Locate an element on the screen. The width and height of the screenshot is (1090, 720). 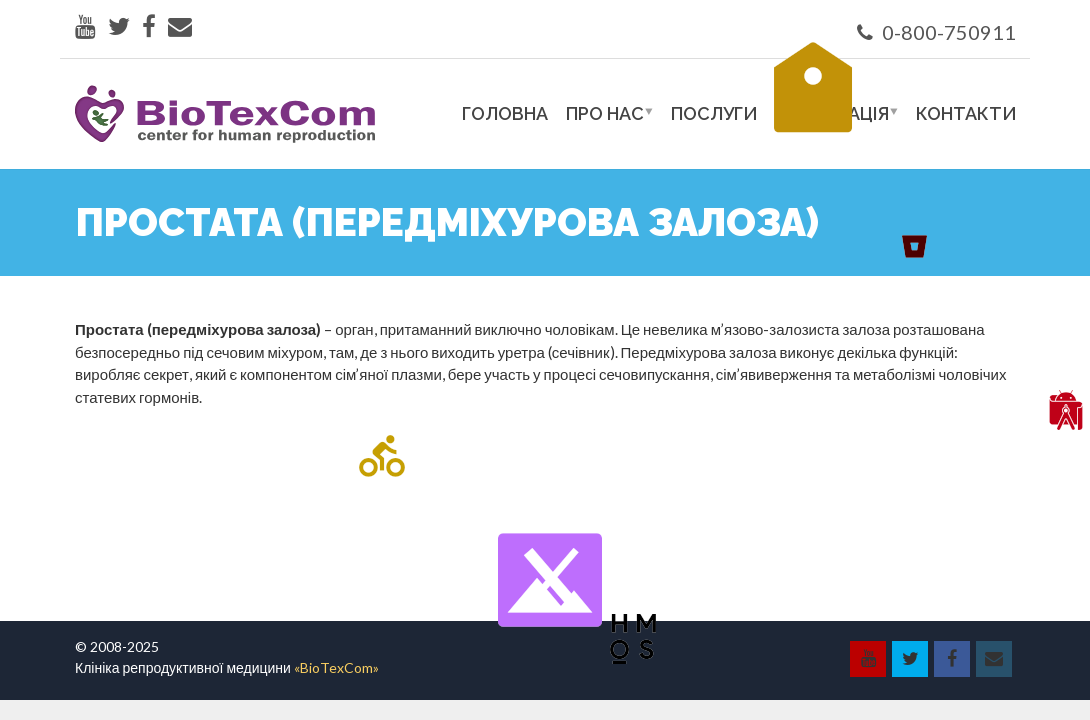
harmonyos operating system logo is located at coordinates (633, 639).